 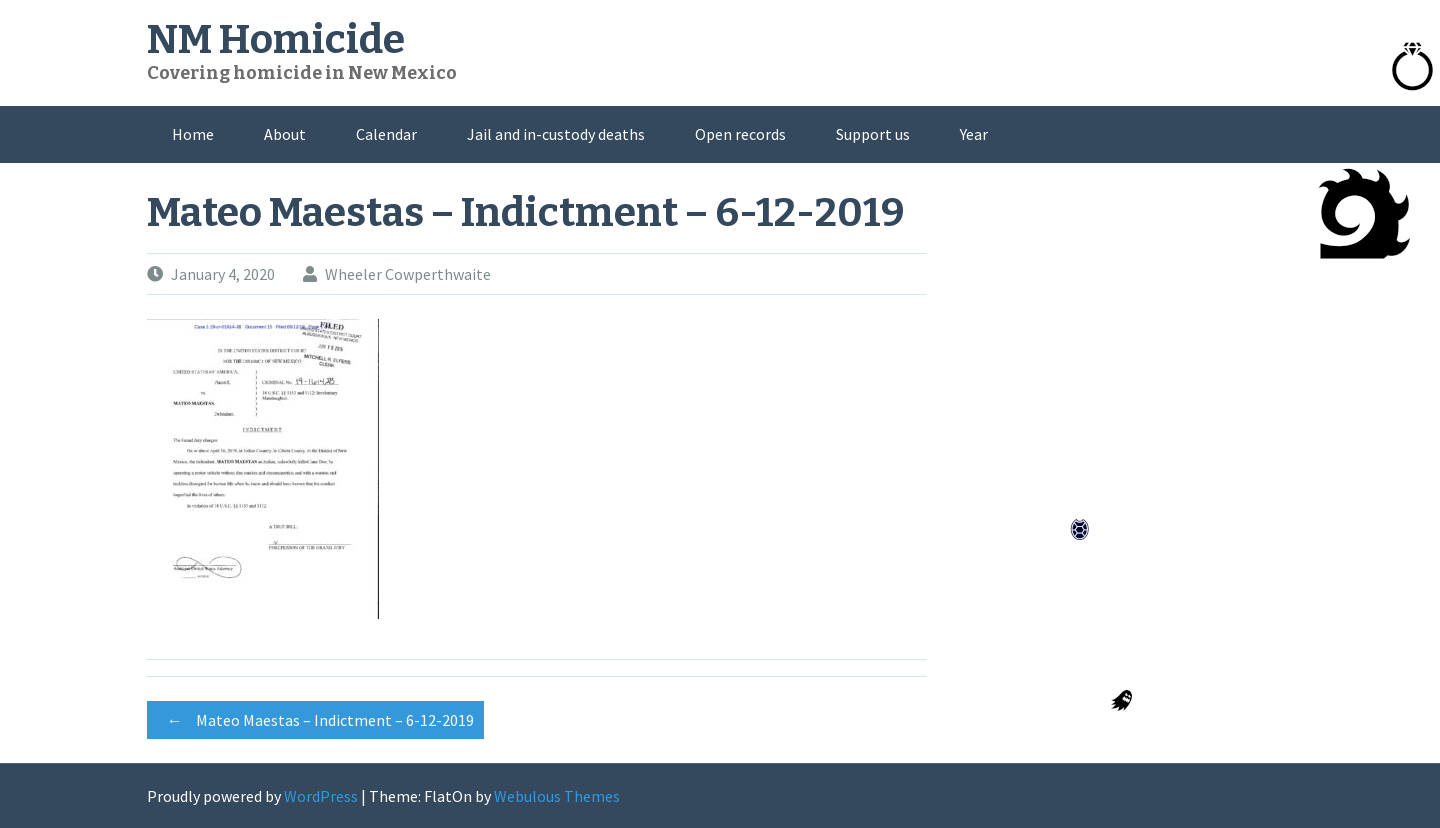 What do you see at coordinates (1121, 700) in the screenshot?
I see `toggle ghost mode or invisible status` at bounding box center [1121, 700].